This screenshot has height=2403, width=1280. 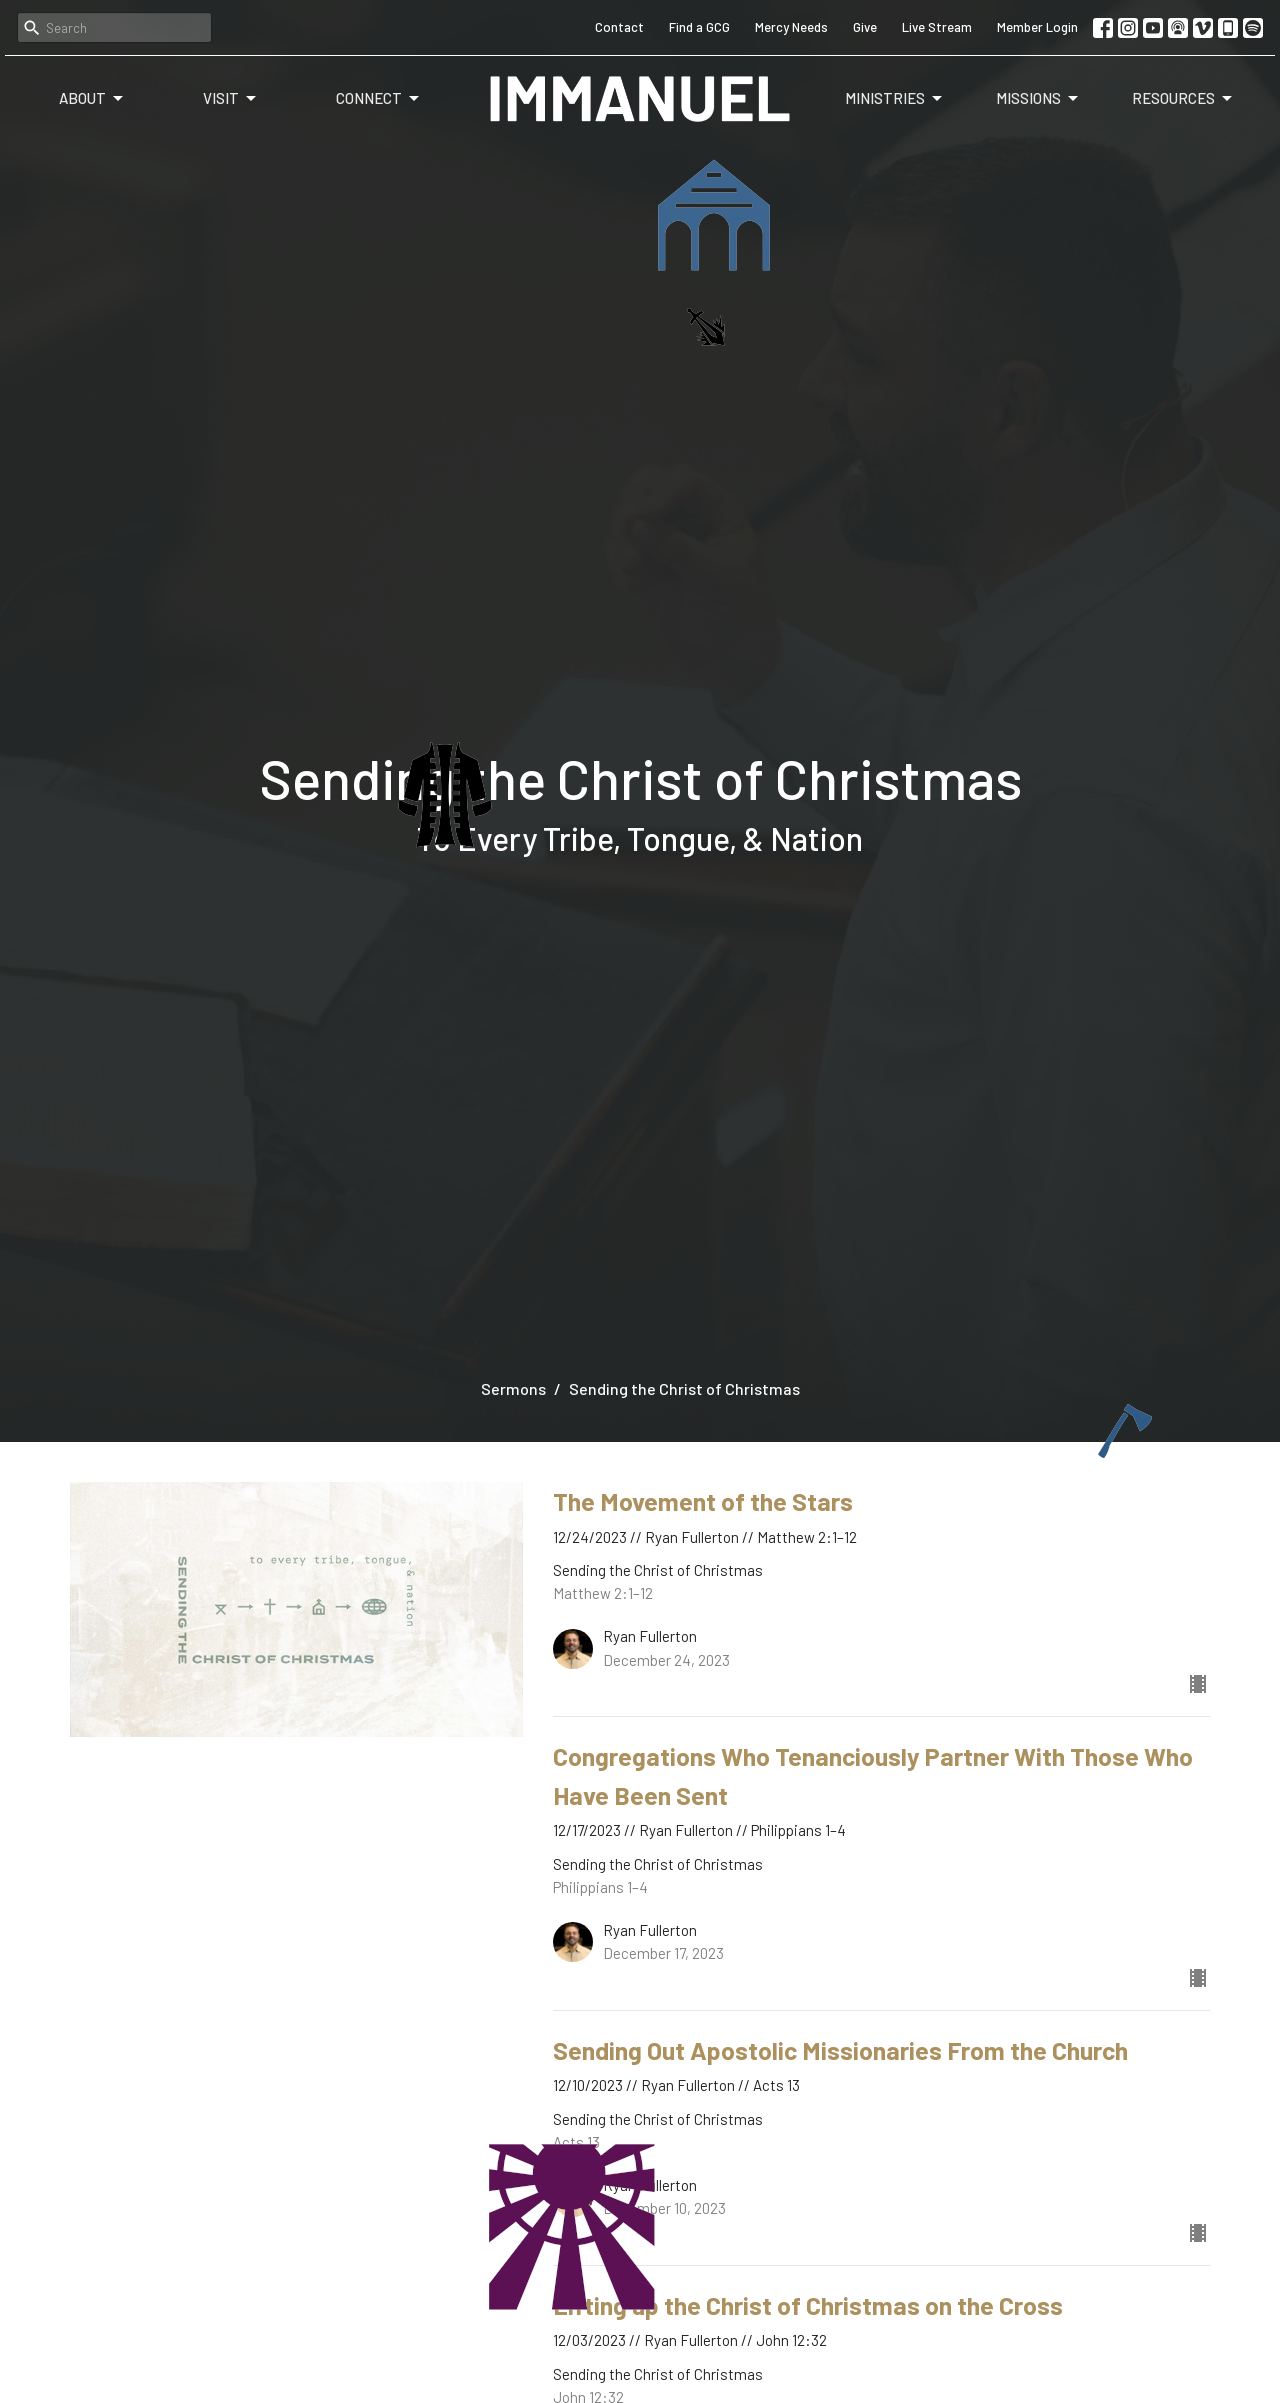 What do you see at coordinates (445, 793) in the screenshot?
I see `select pirate costume or outfit` at bounding box center [445, 793].